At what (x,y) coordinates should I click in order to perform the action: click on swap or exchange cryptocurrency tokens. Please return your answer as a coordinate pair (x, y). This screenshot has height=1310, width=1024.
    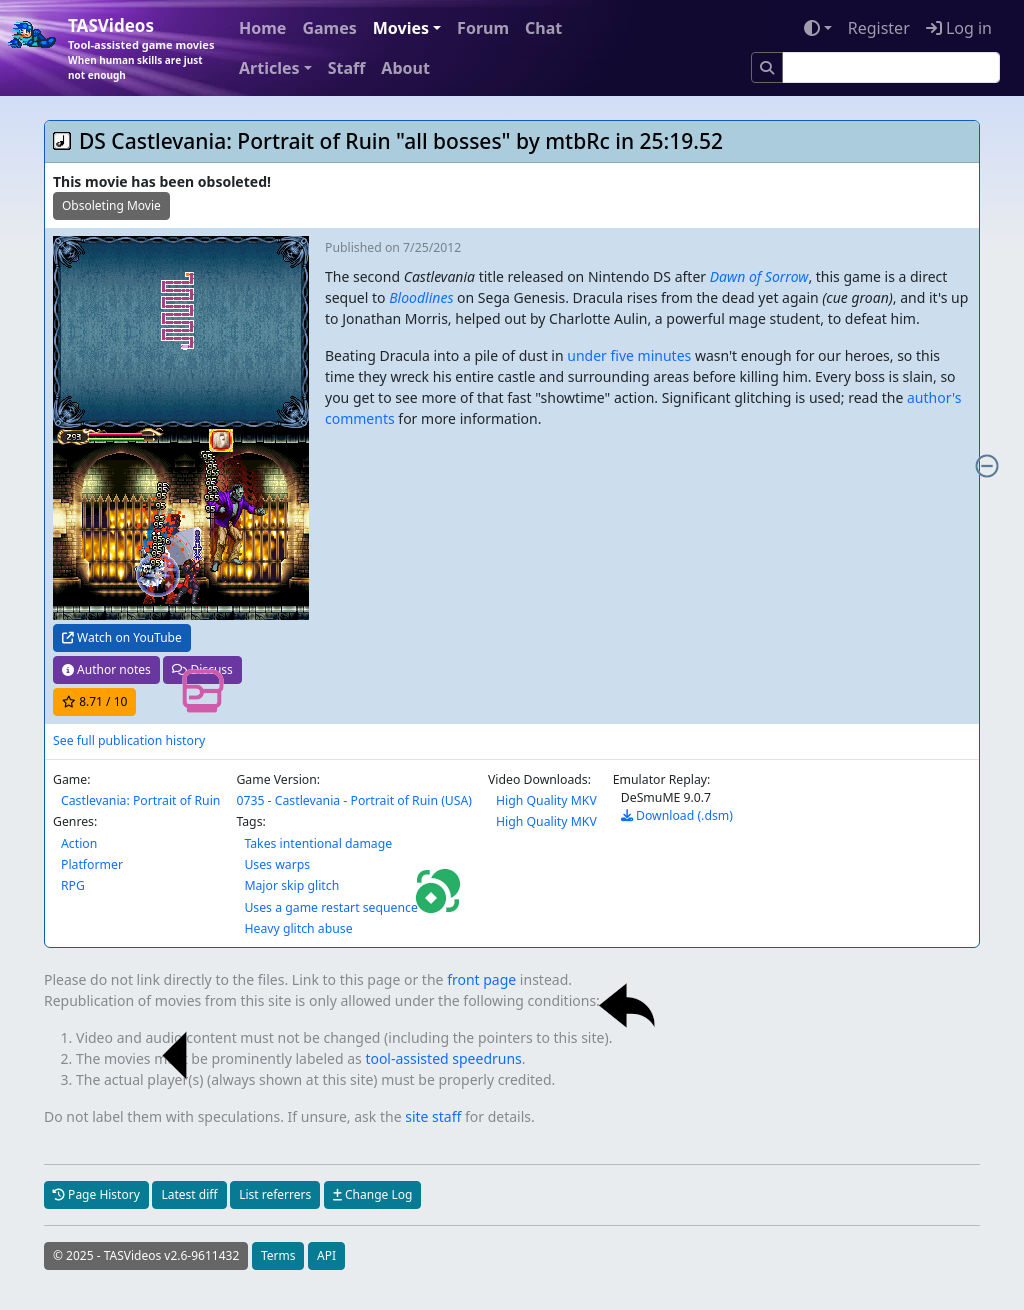
    Looking at the image, I should click on (438, 891).